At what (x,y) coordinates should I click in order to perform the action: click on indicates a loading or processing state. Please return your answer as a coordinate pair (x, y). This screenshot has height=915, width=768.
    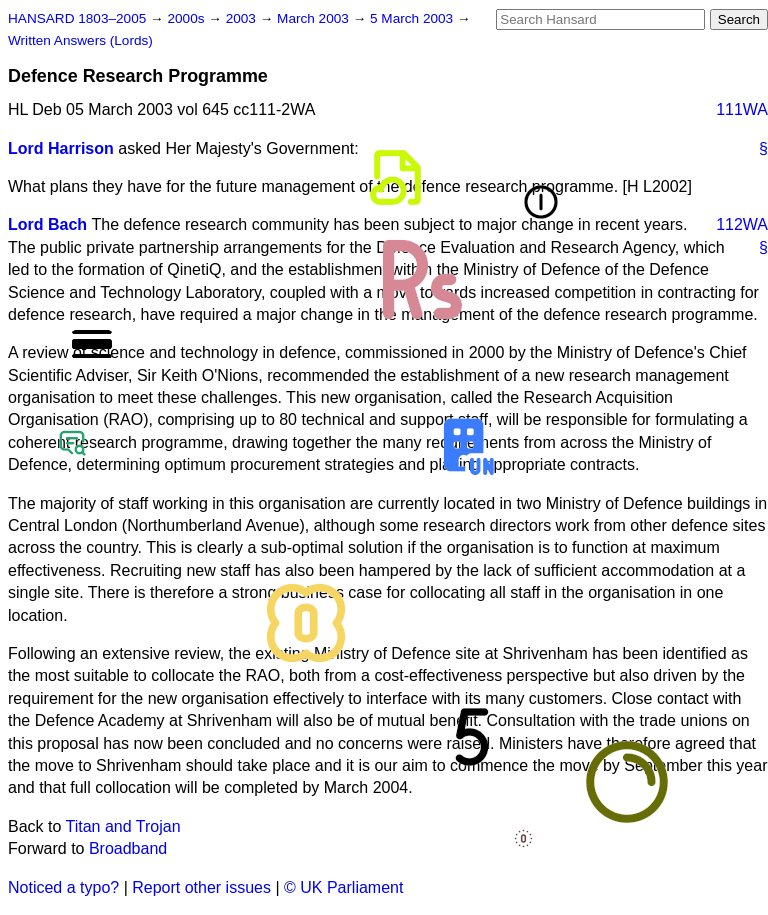
    Looking at the image, I should click on (523, 838).